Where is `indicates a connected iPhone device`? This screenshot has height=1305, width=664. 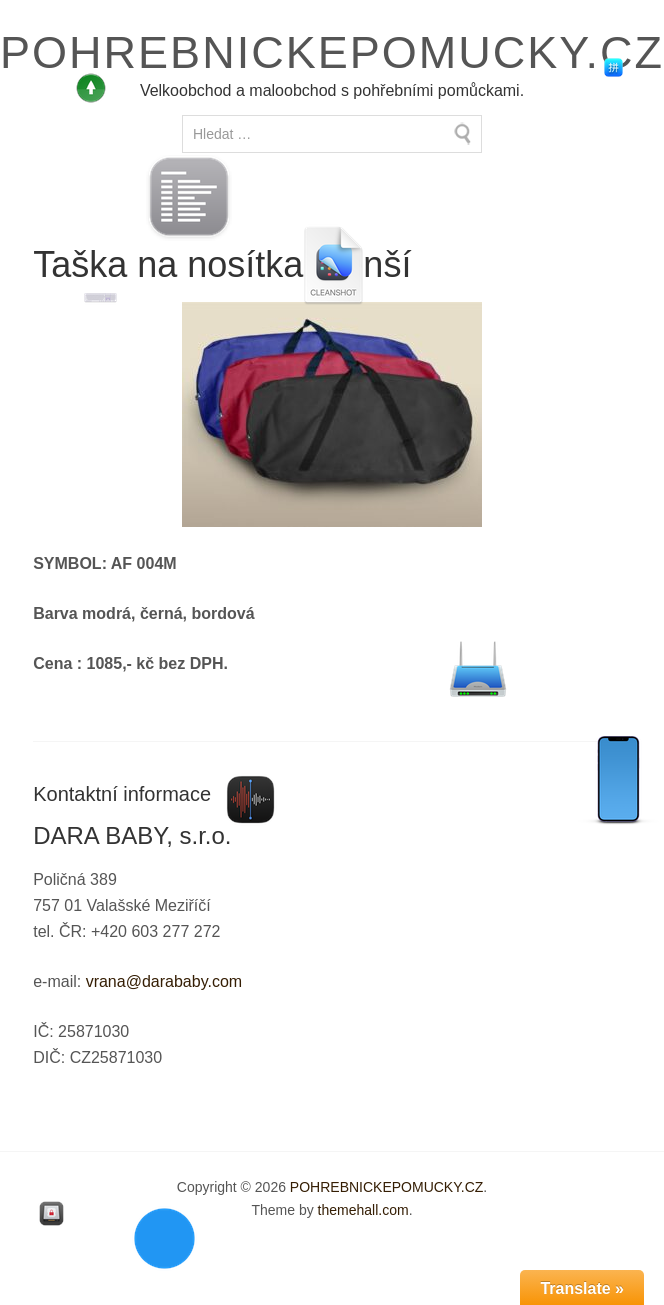
indicates a connected iPhone device is located at coordinates (618, 780).